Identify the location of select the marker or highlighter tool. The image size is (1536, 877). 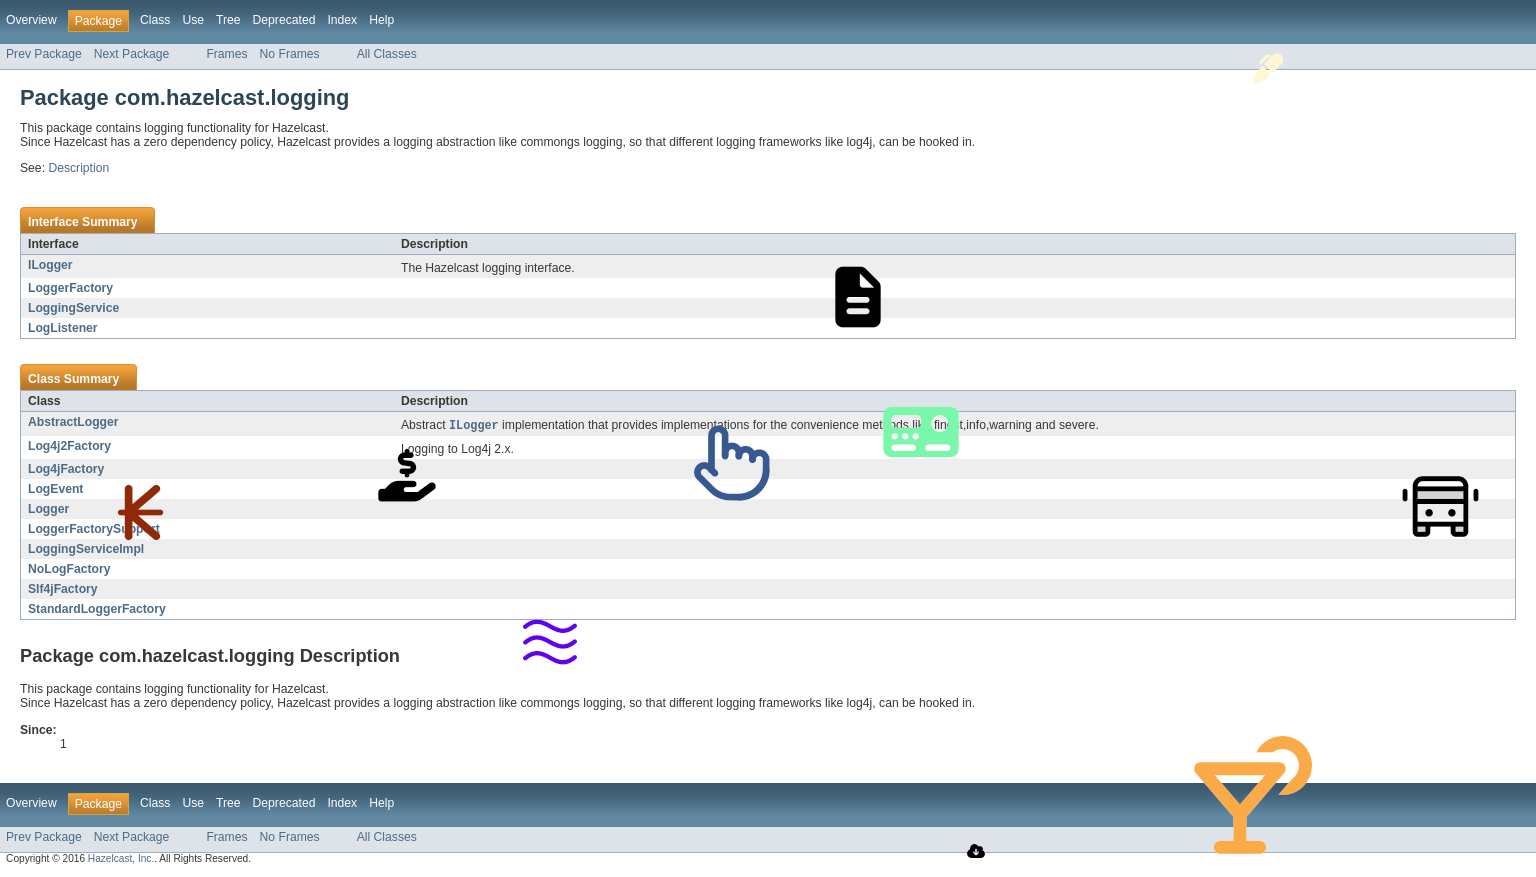
(1268, 68).